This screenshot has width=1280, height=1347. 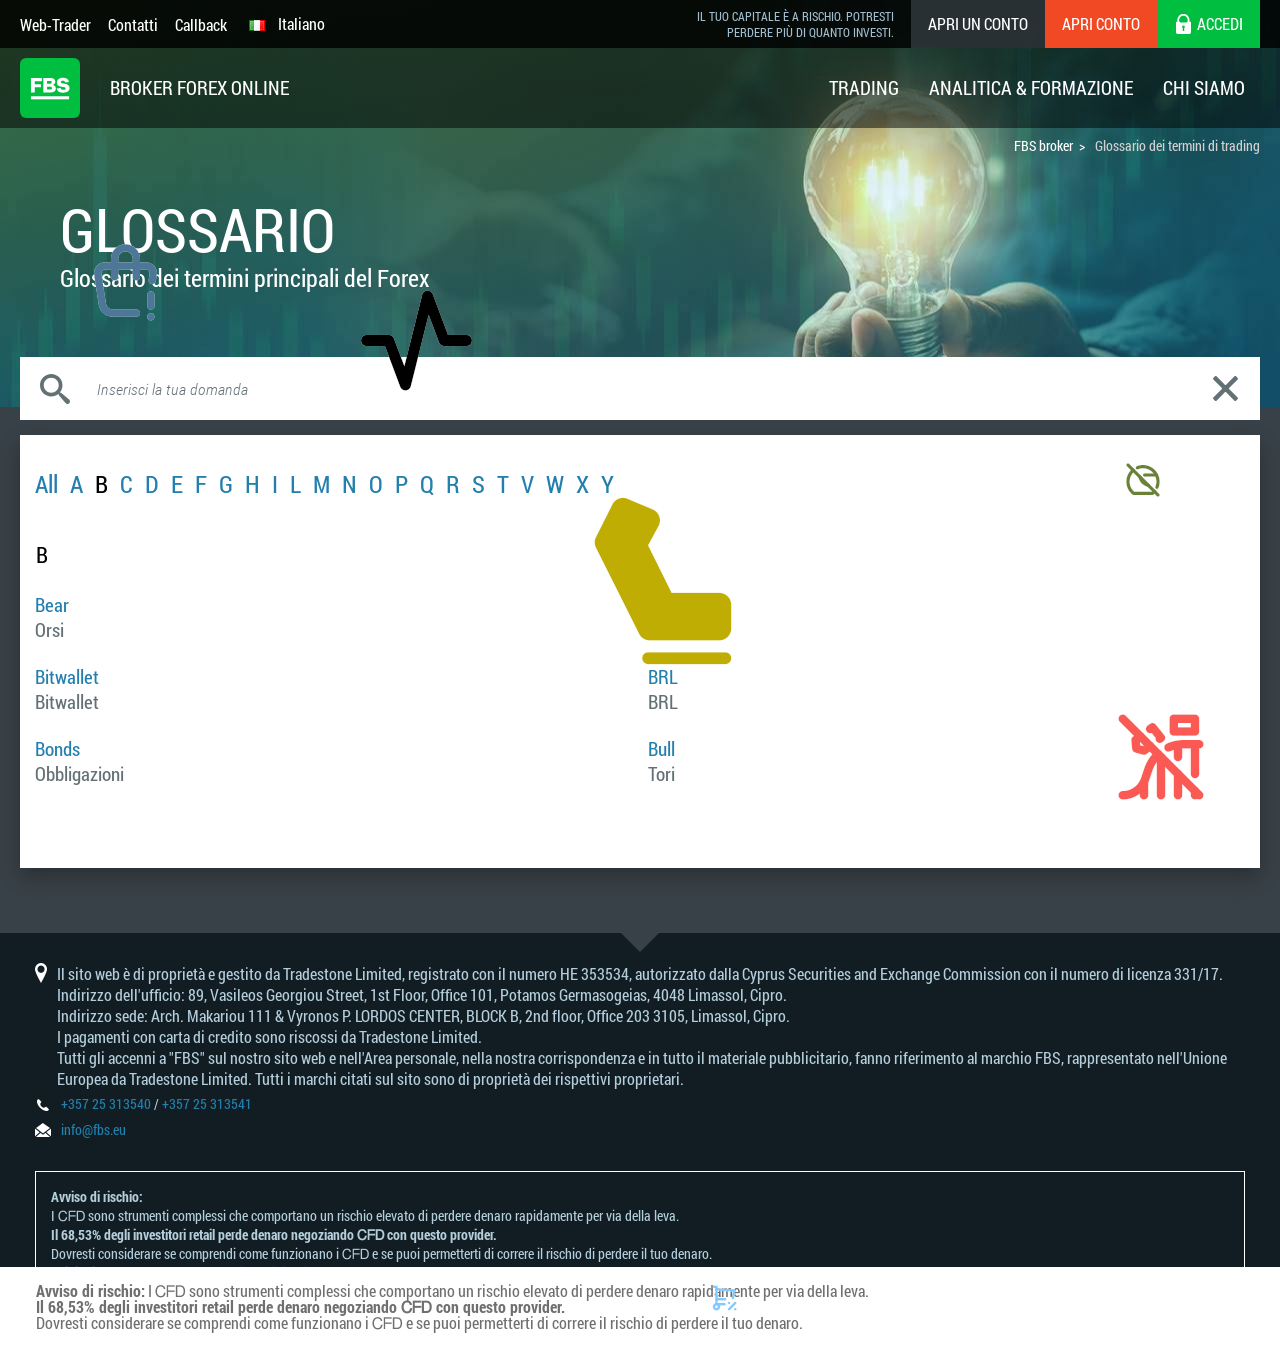 I want to click on select or reserve a seat, so click(x=660, y=581).